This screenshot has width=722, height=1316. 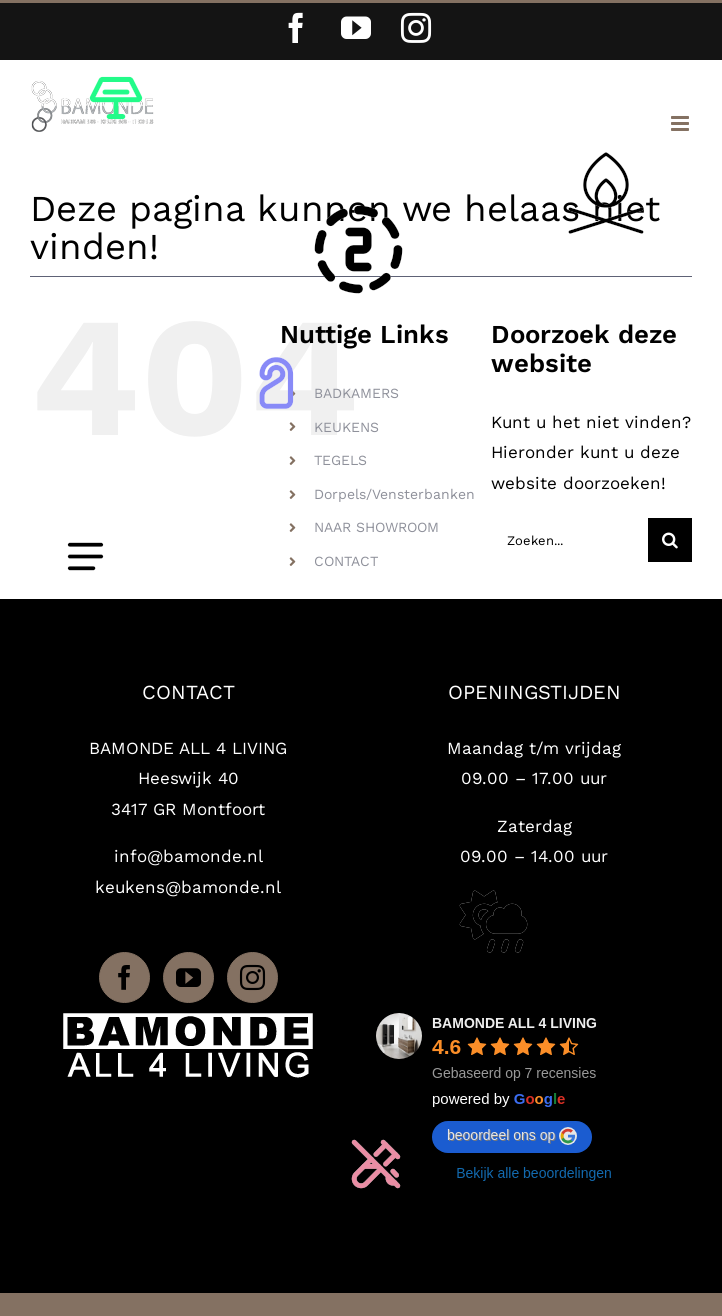 I want to click on justify text alignment, so click(x=85, y=556).